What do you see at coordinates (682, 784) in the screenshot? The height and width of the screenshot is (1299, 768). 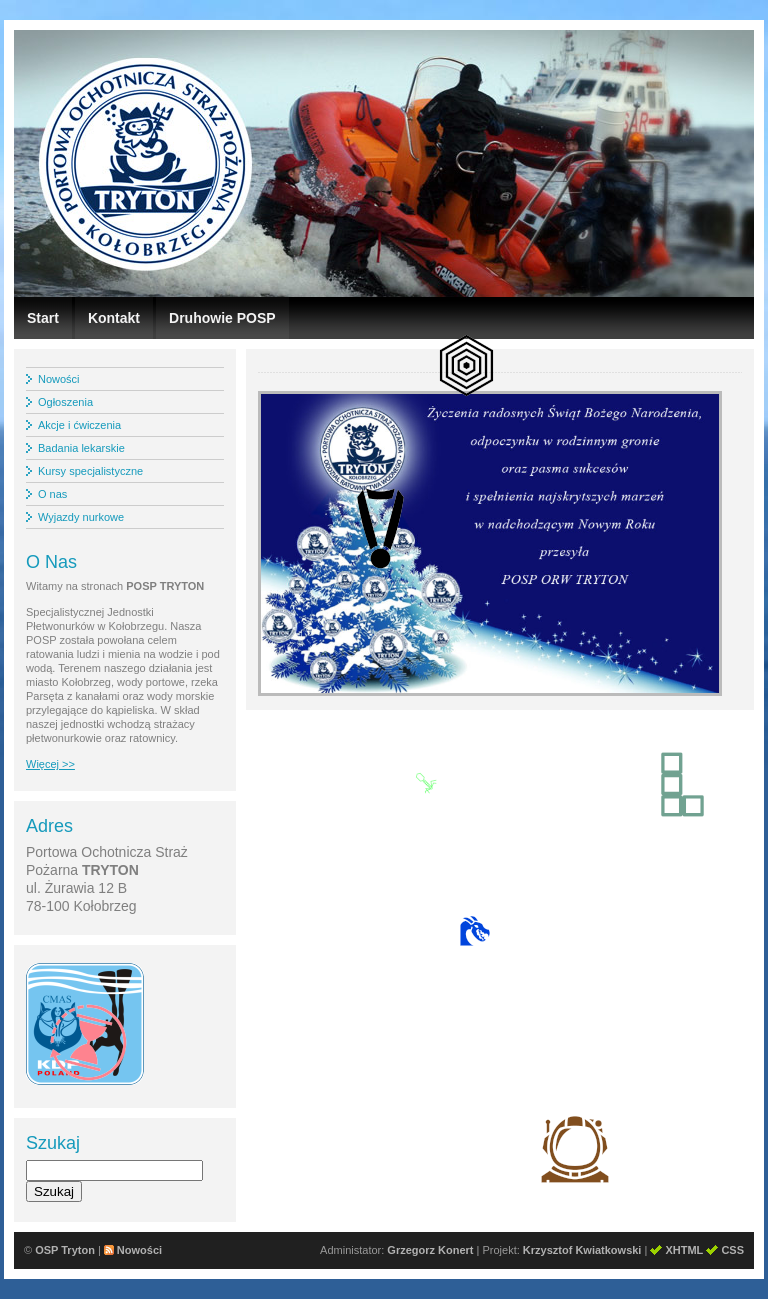 I see `indicates an L-shaped tetromino piece in a puzzle game` at bounding box center [682, 784].